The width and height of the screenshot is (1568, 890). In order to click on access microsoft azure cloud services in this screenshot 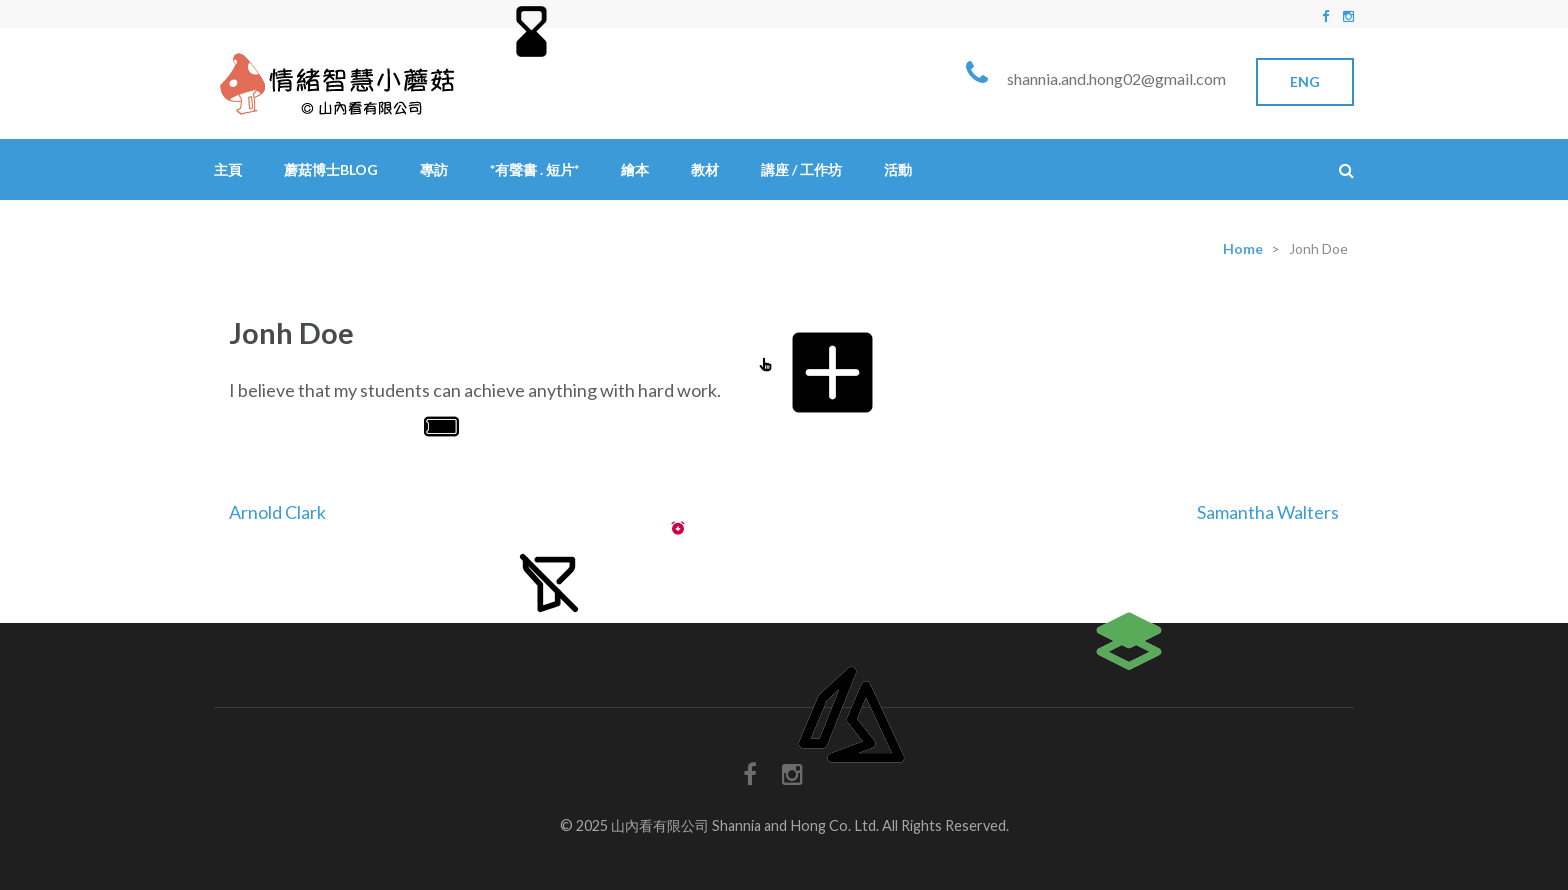, I will do `click(851, 719)`.